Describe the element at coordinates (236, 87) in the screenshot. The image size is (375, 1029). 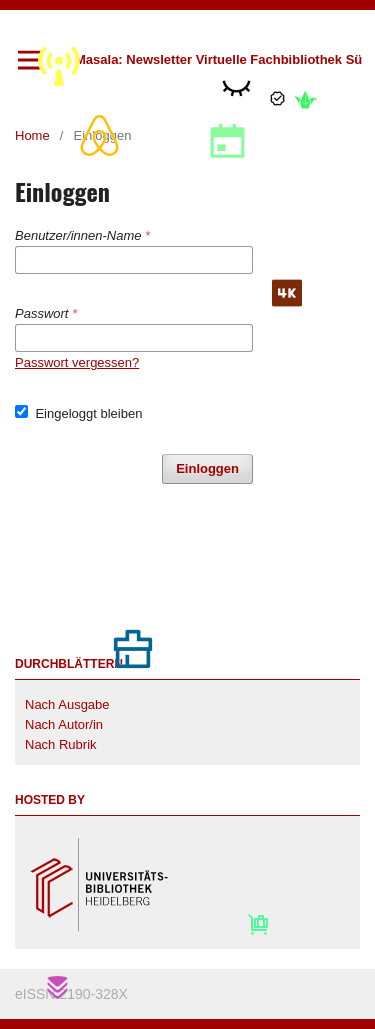
I see `hide password or sensitive content` at that location.